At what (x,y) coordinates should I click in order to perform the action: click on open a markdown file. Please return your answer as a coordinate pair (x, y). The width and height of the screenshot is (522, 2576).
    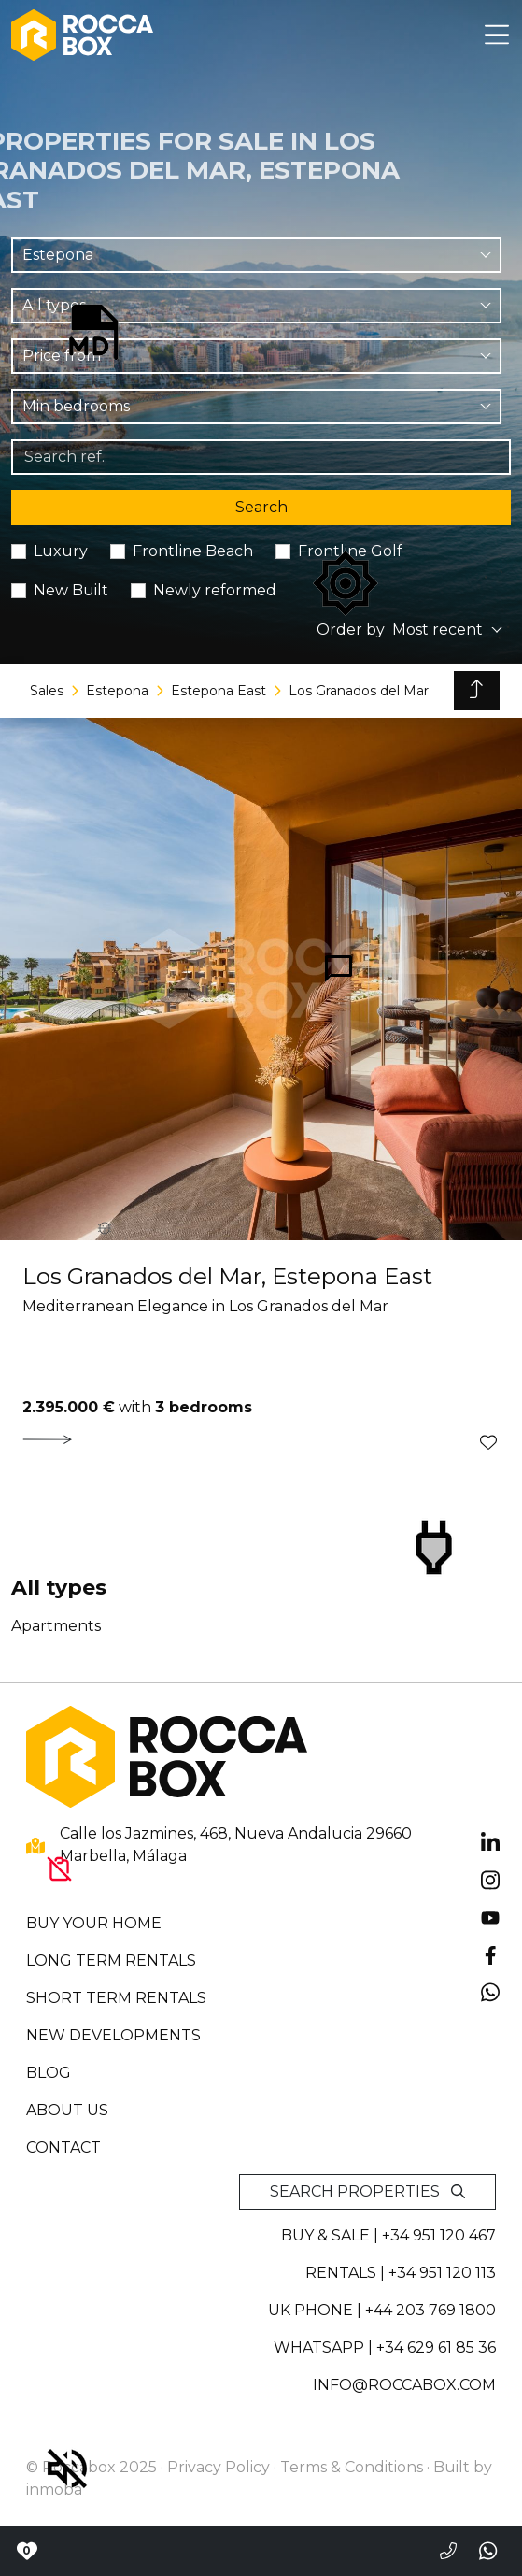
    Looking at the image, I should click on (94, 332).